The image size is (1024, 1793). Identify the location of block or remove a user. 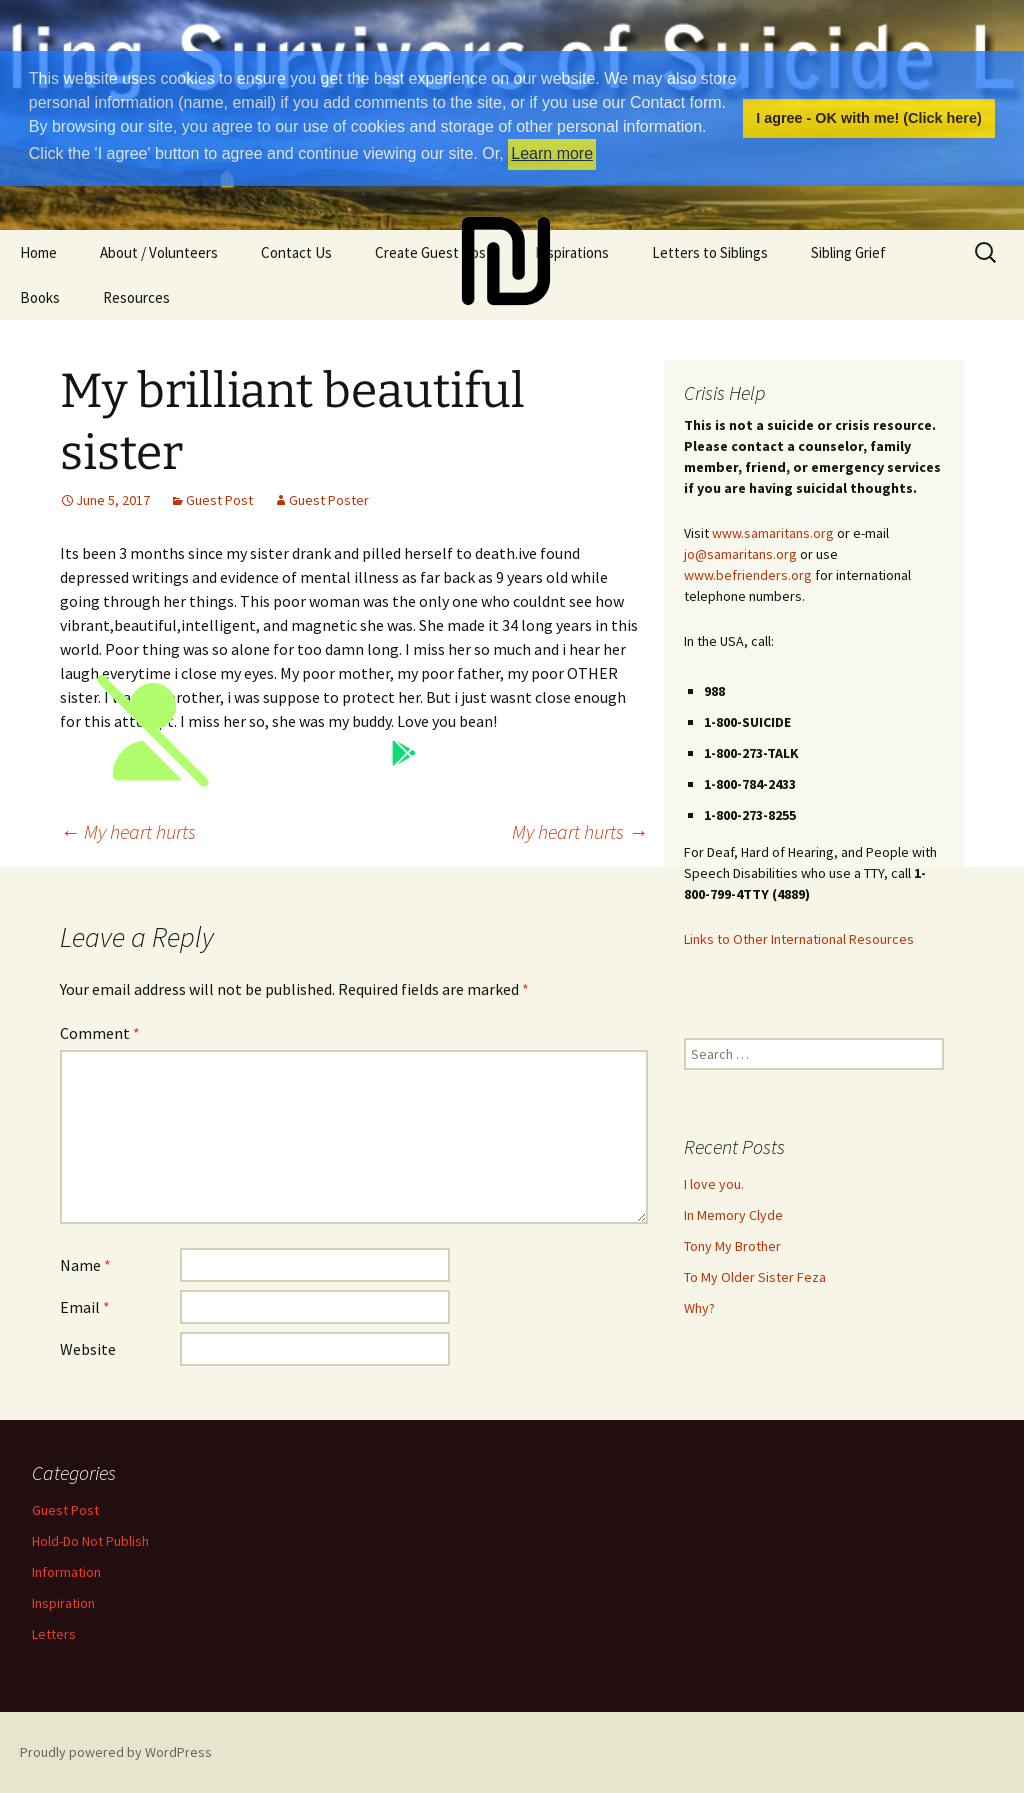
(153, 731).